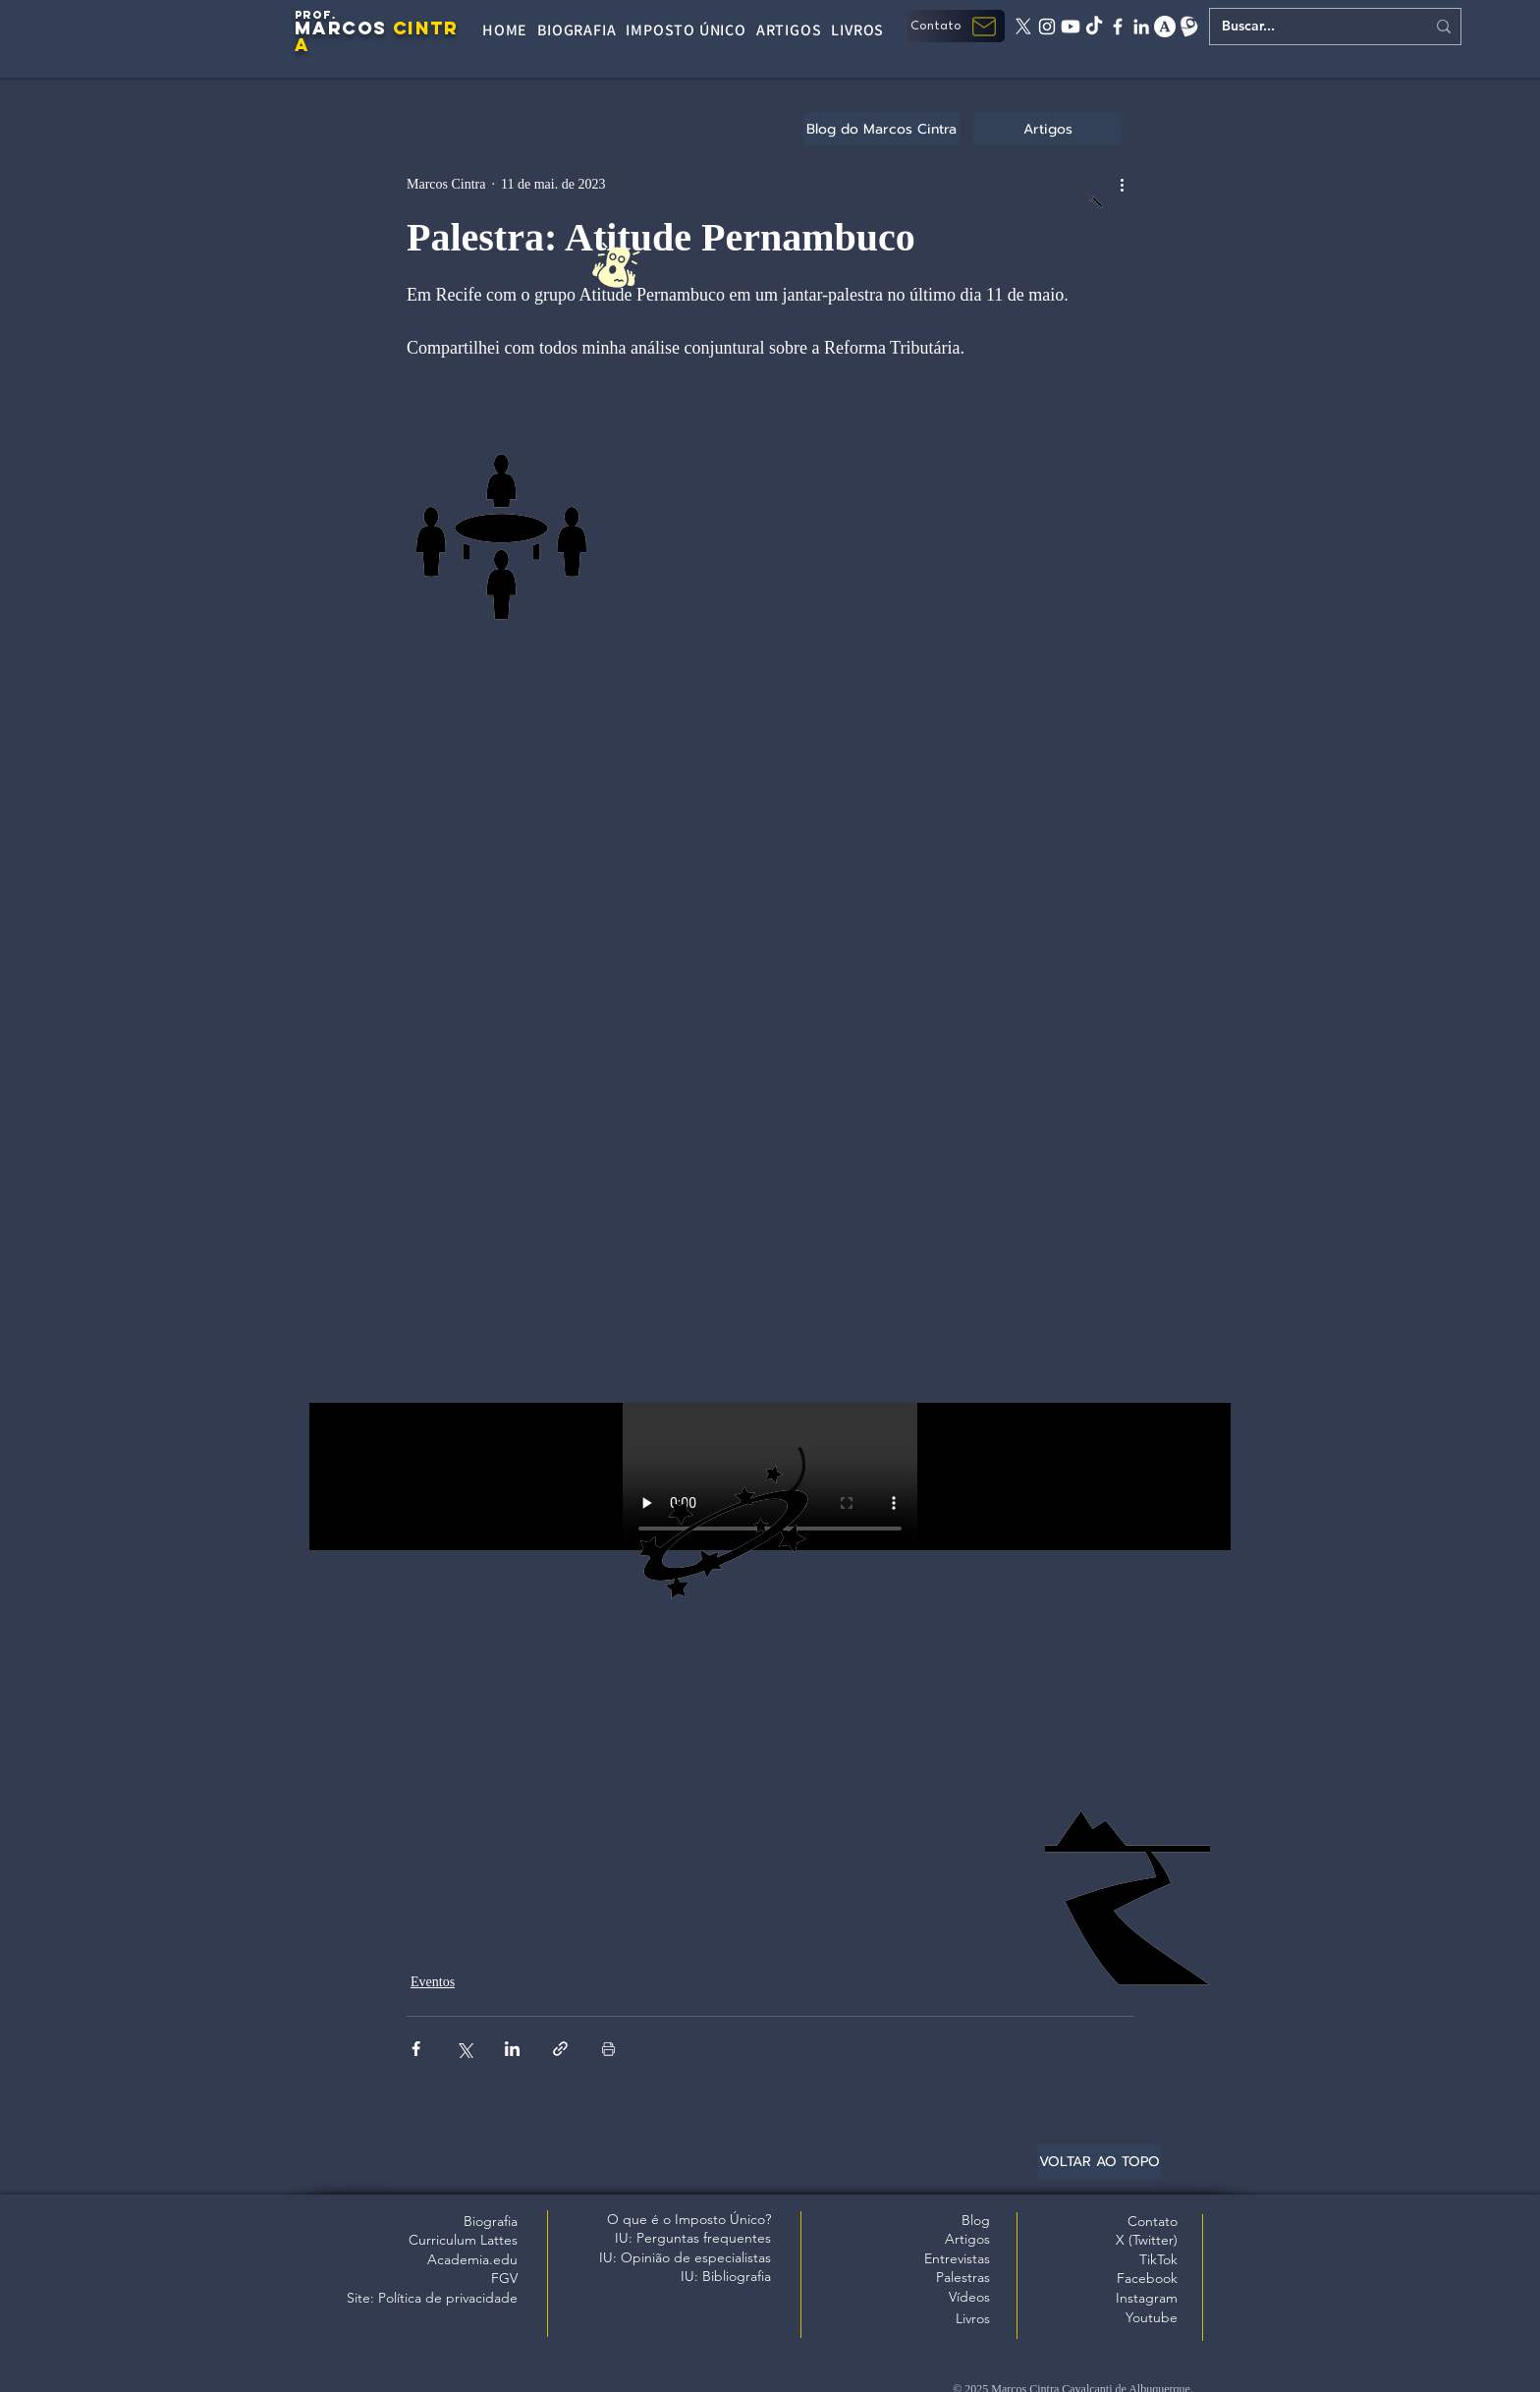  What do you see at coordinates (1094, 200) in the screenshot?
I see `select crocodile-themed sword weapon` at bounding box center [1094, 200].